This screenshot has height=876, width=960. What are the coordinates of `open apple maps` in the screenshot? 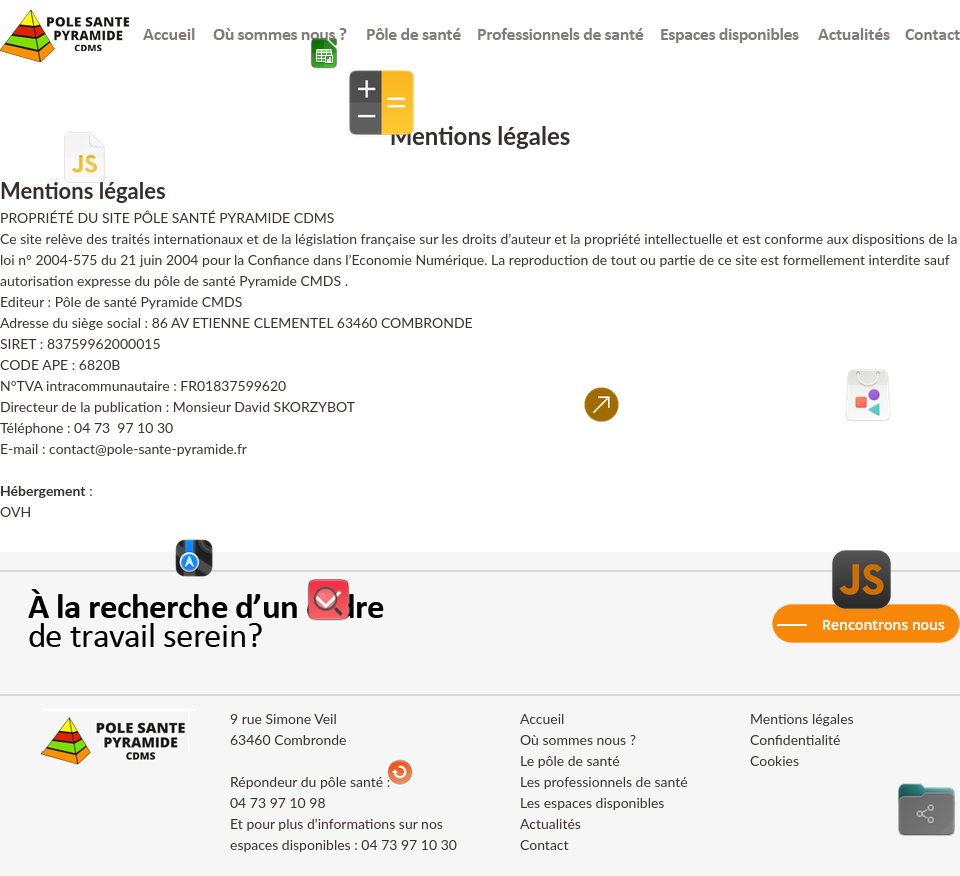 It's located at (194, 558).